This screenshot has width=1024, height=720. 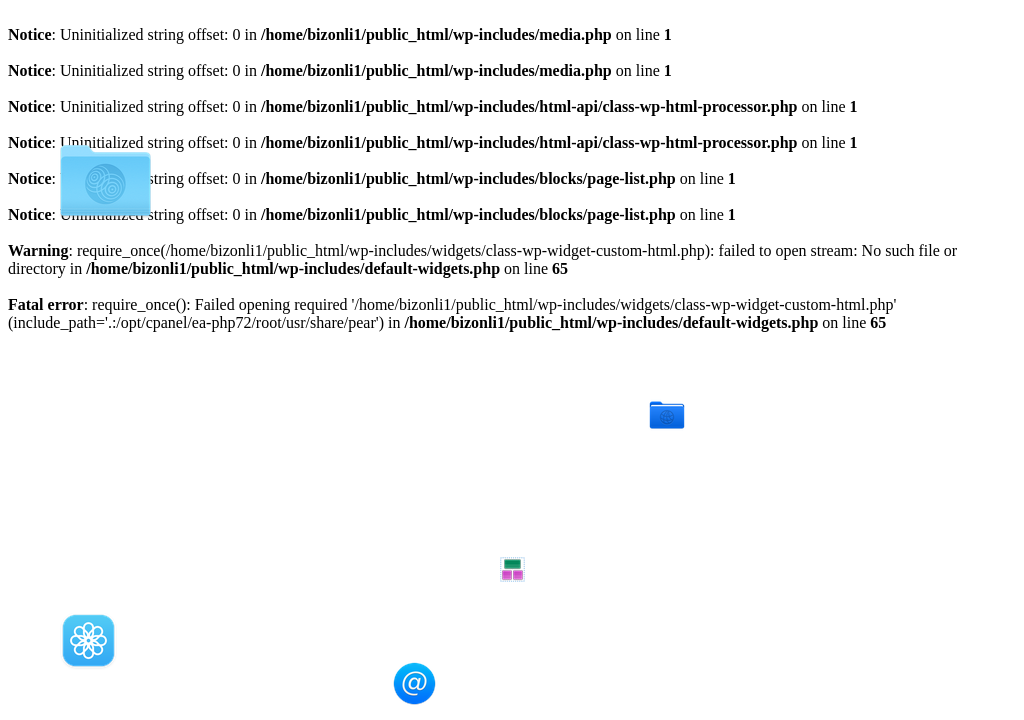 I want to click on open server applications folder, so click(x=105, y=180).